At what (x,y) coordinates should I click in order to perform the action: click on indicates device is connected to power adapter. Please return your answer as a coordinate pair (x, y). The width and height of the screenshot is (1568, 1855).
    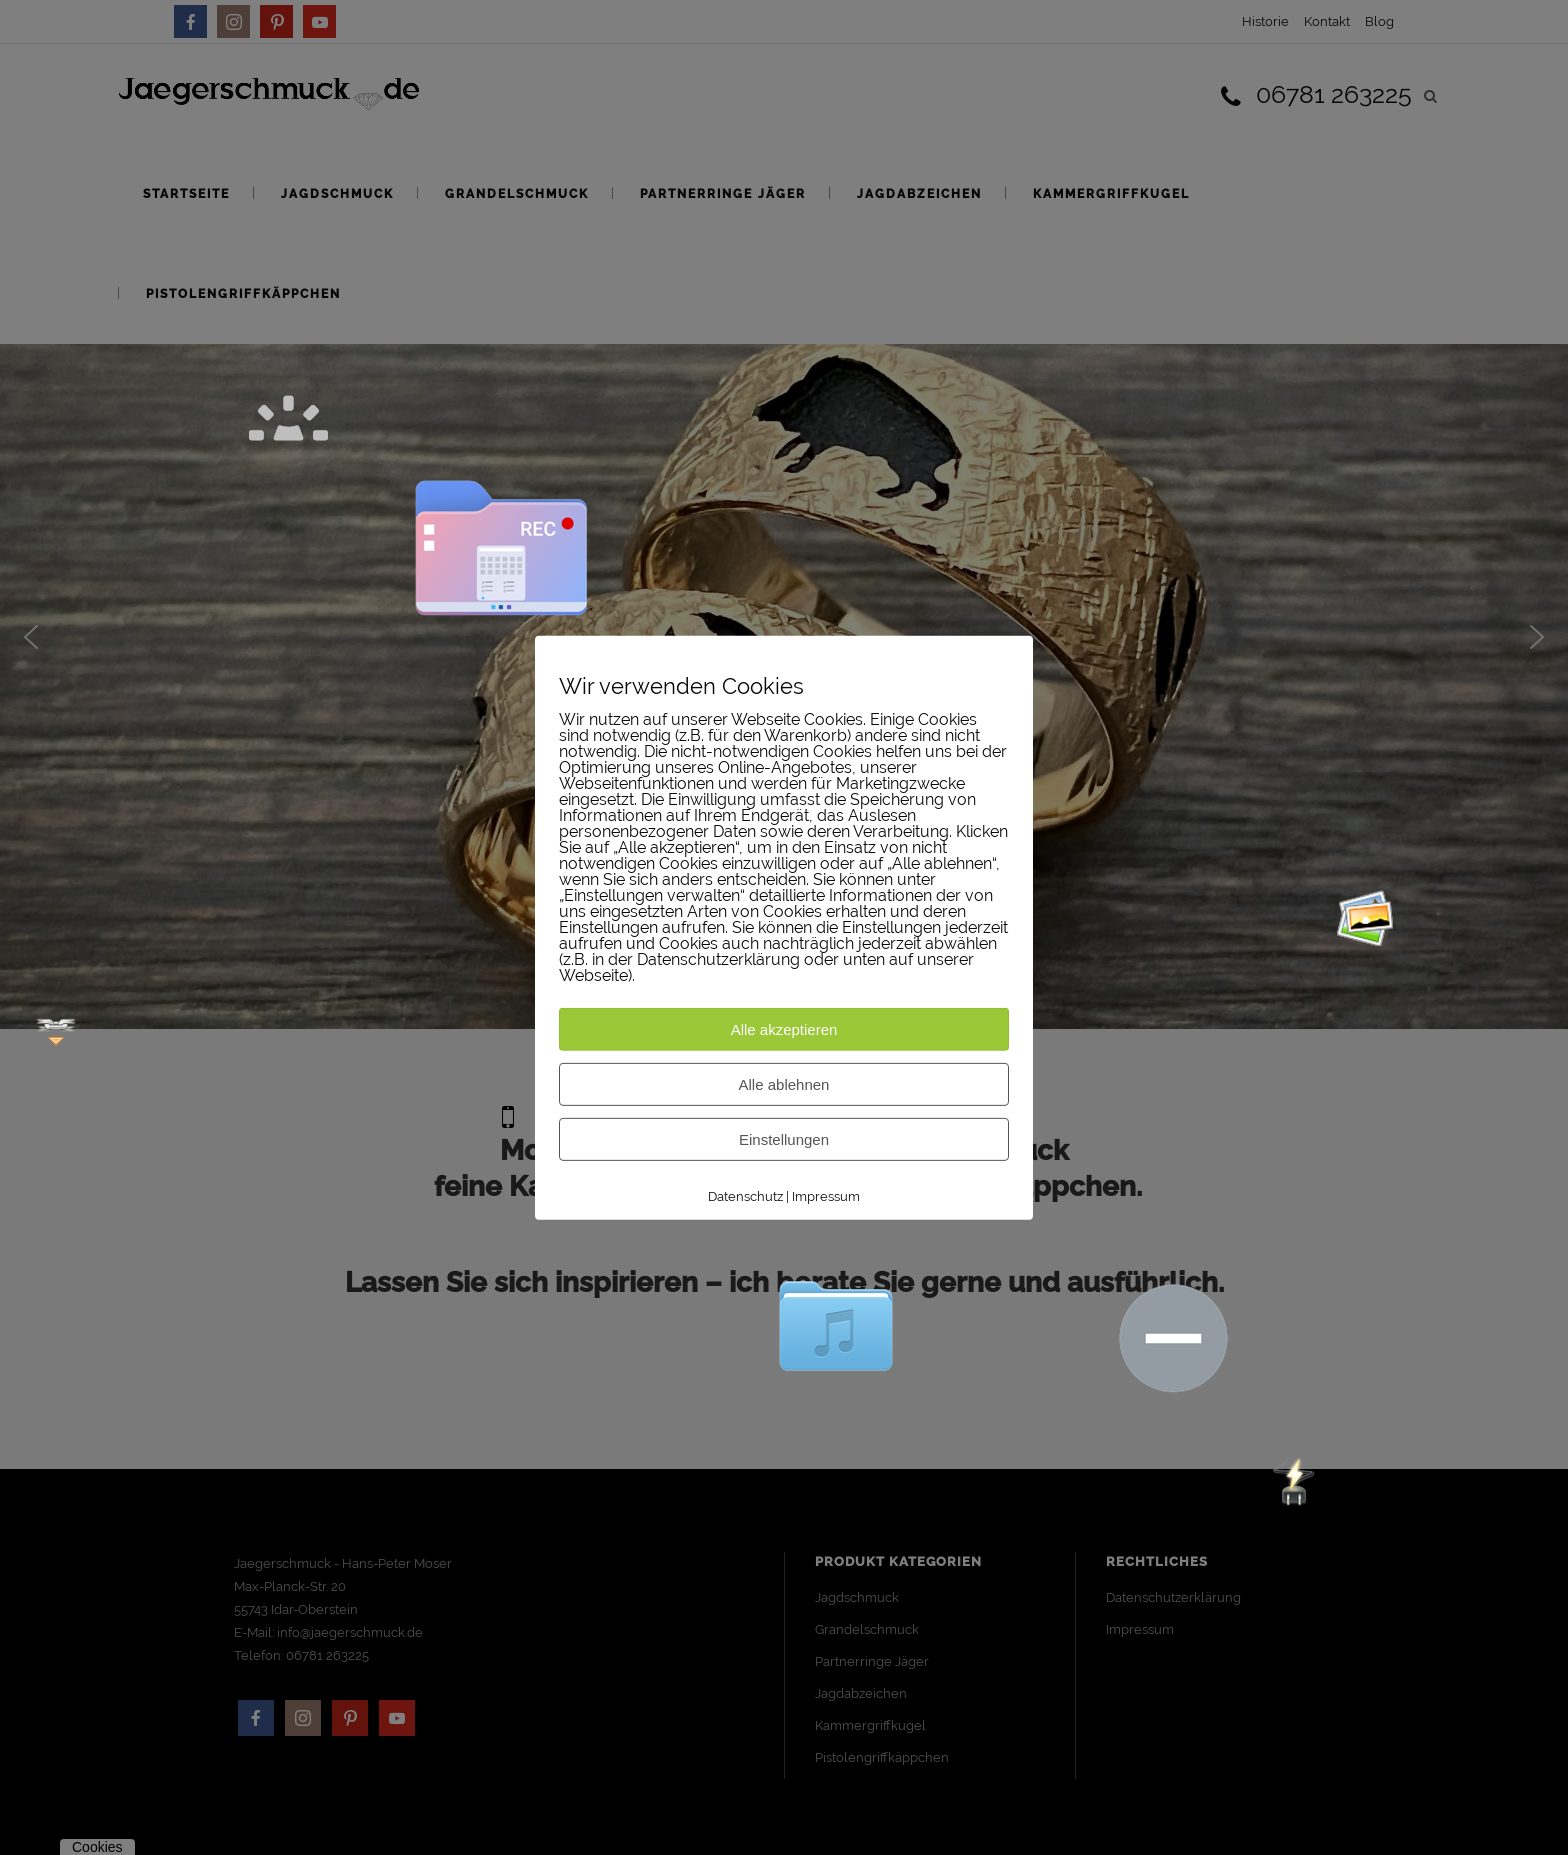
    Looking at the image, I should click on (1292, 1481).